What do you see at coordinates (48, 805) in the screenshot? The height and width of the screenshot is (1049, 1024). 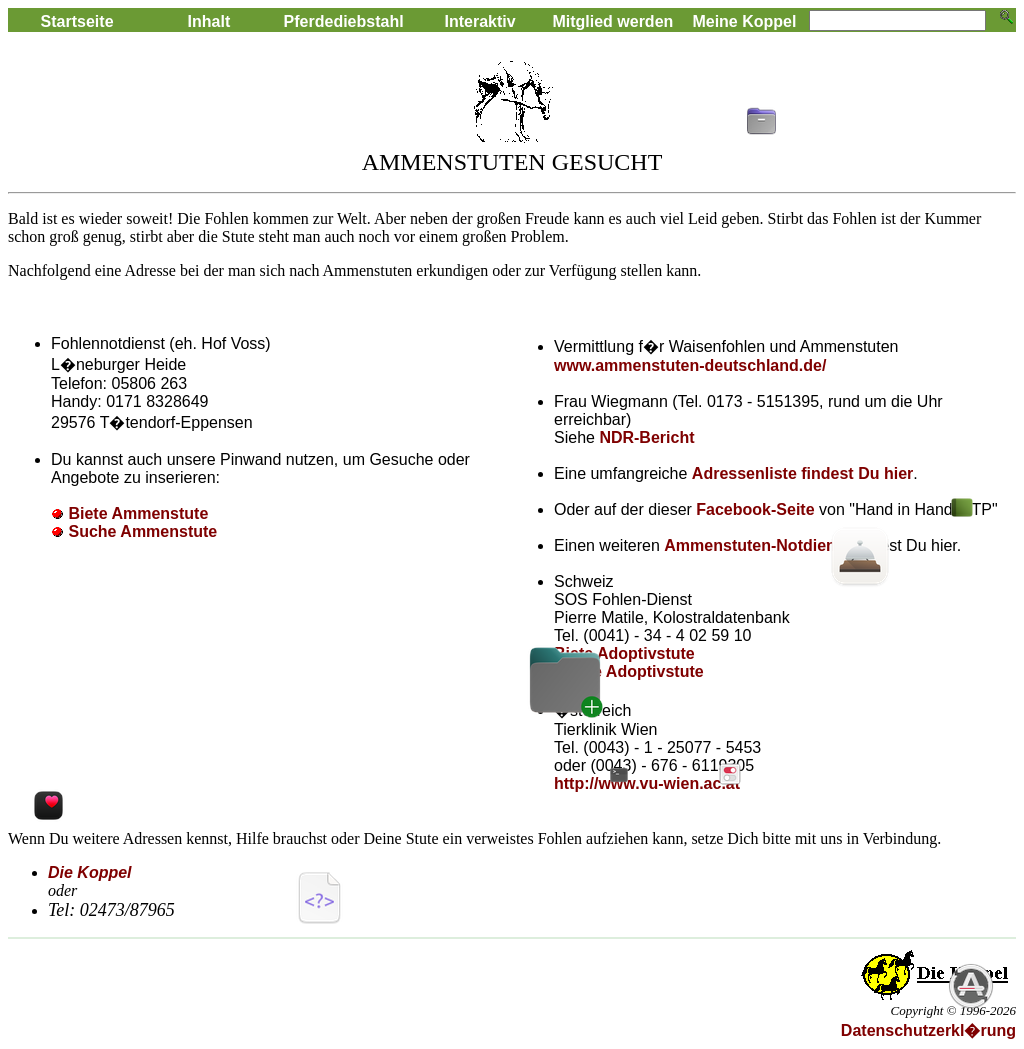 I see `open the health app` at bounding box center [48, 805].